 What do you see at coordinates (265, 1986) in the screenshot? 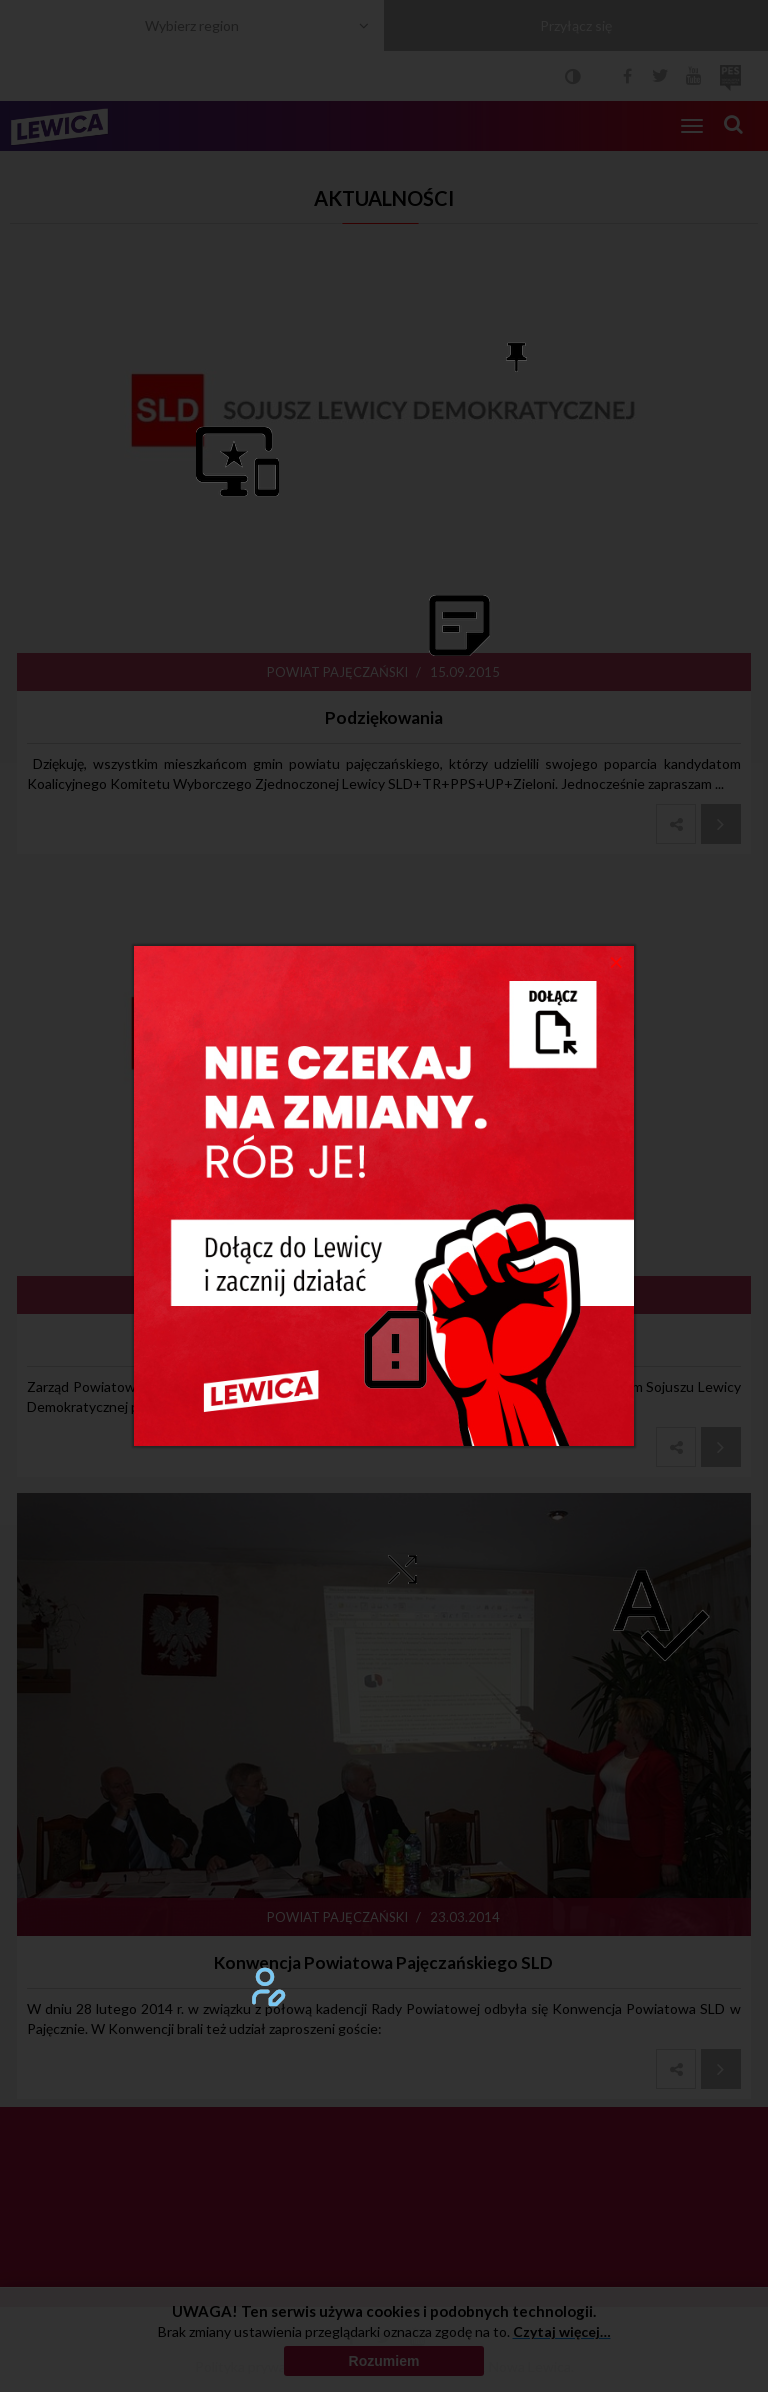
I see `edit your profile information` at bounding box center [265, 1986].